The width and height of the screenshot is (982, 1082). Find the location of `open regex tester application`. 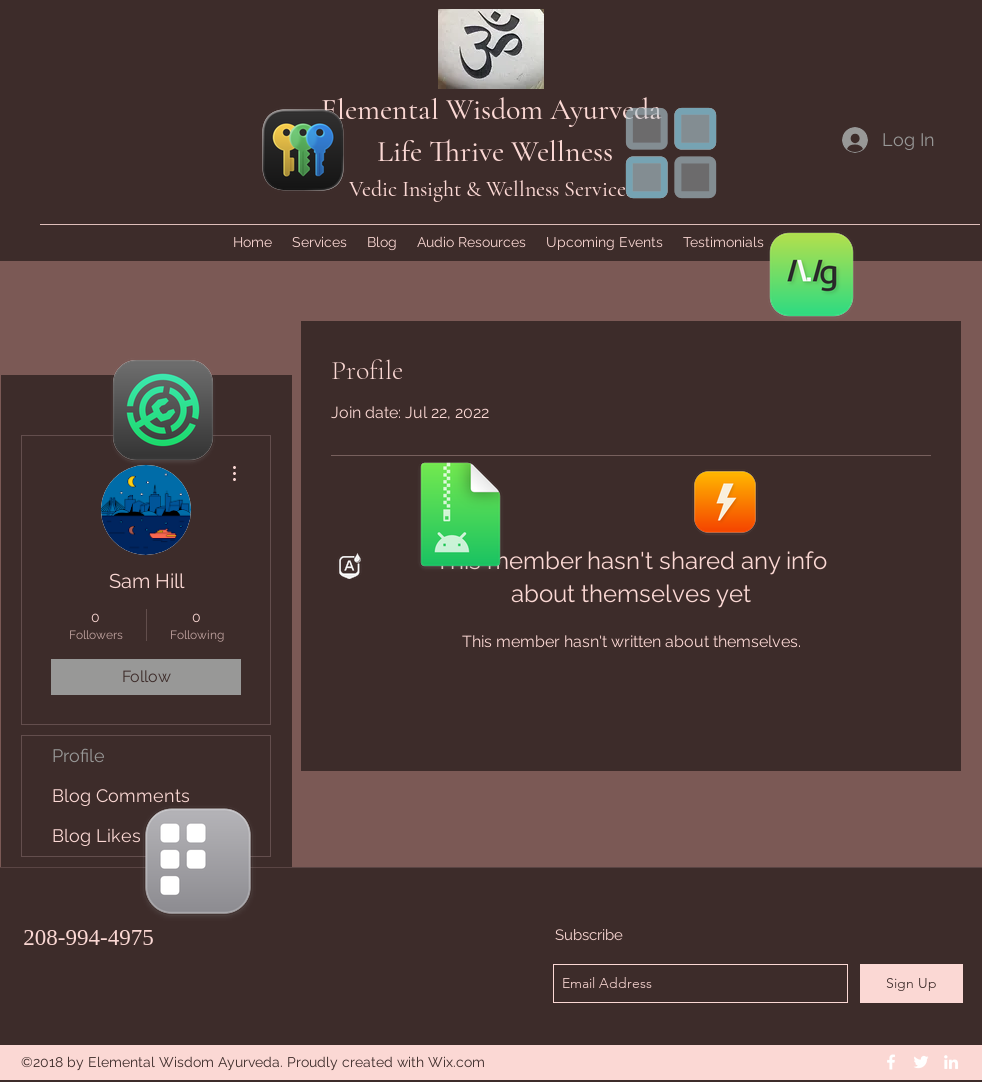

open regex tester application is located at coordinates (811, 274).